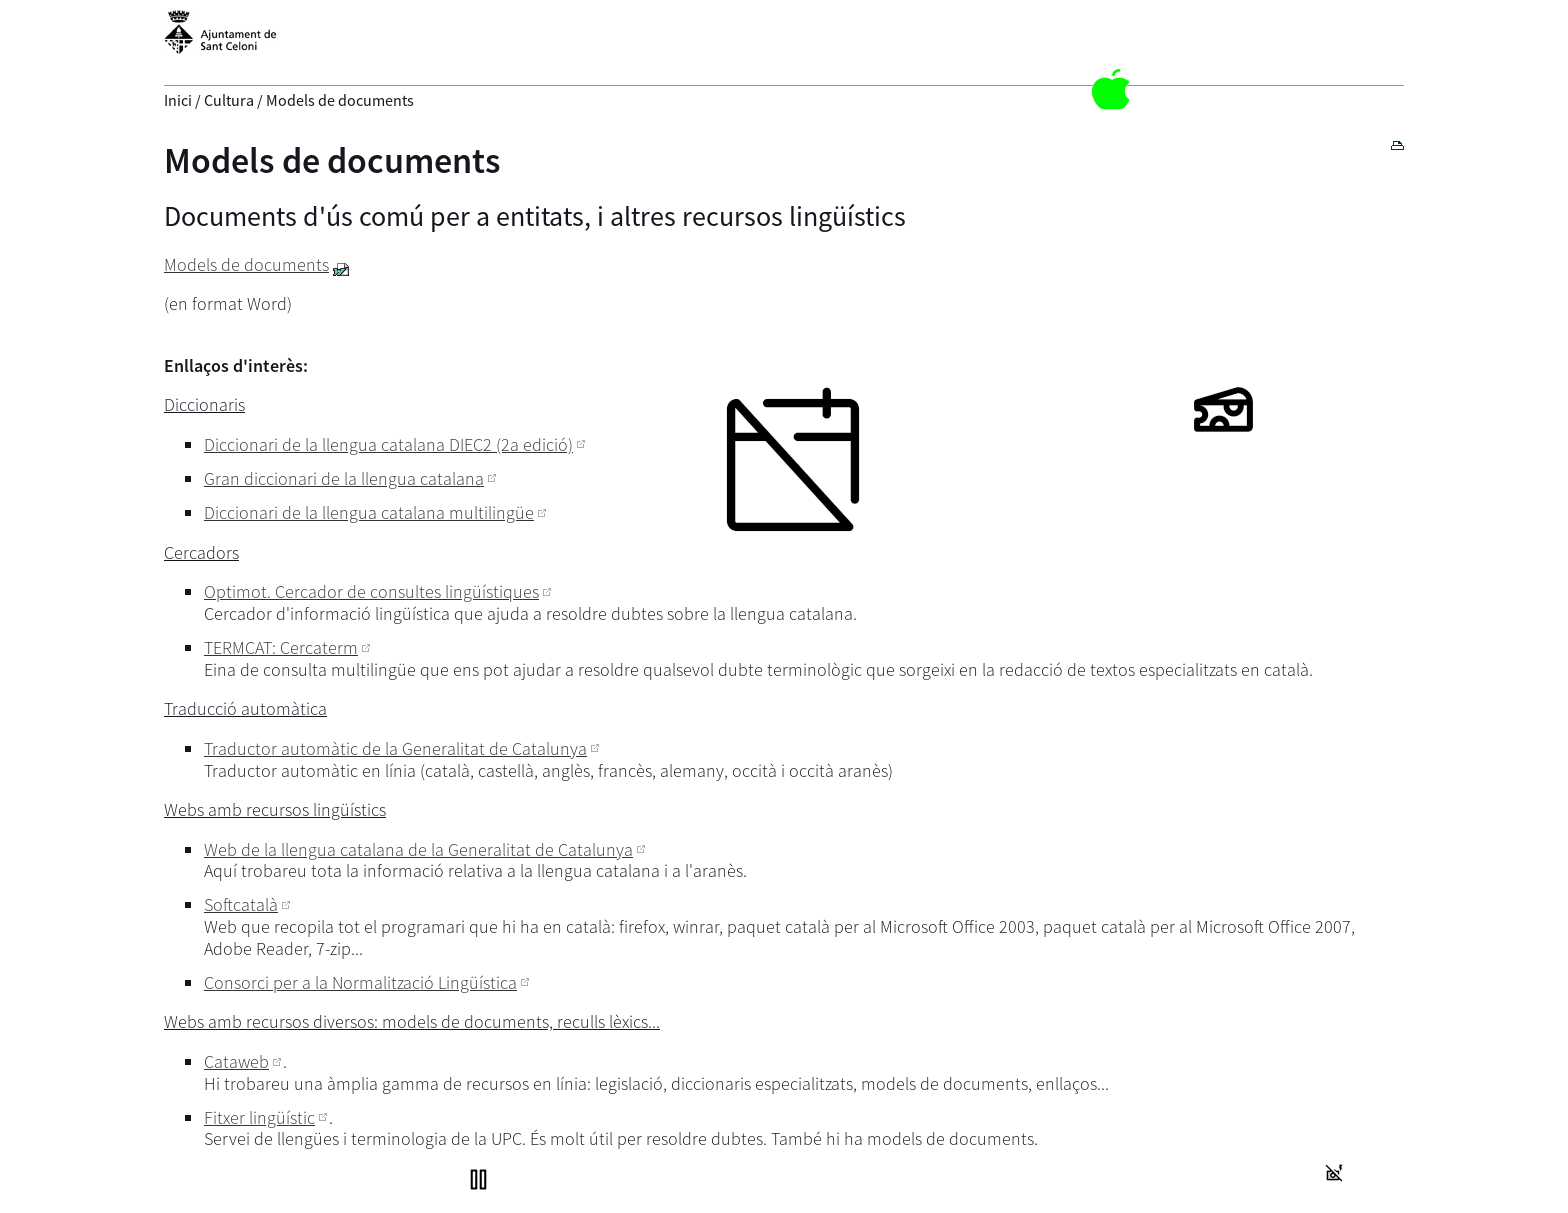  Describe the element at coordinates (1112, 92) in the screenshot. I see `apple brand or product indicator` at that location.